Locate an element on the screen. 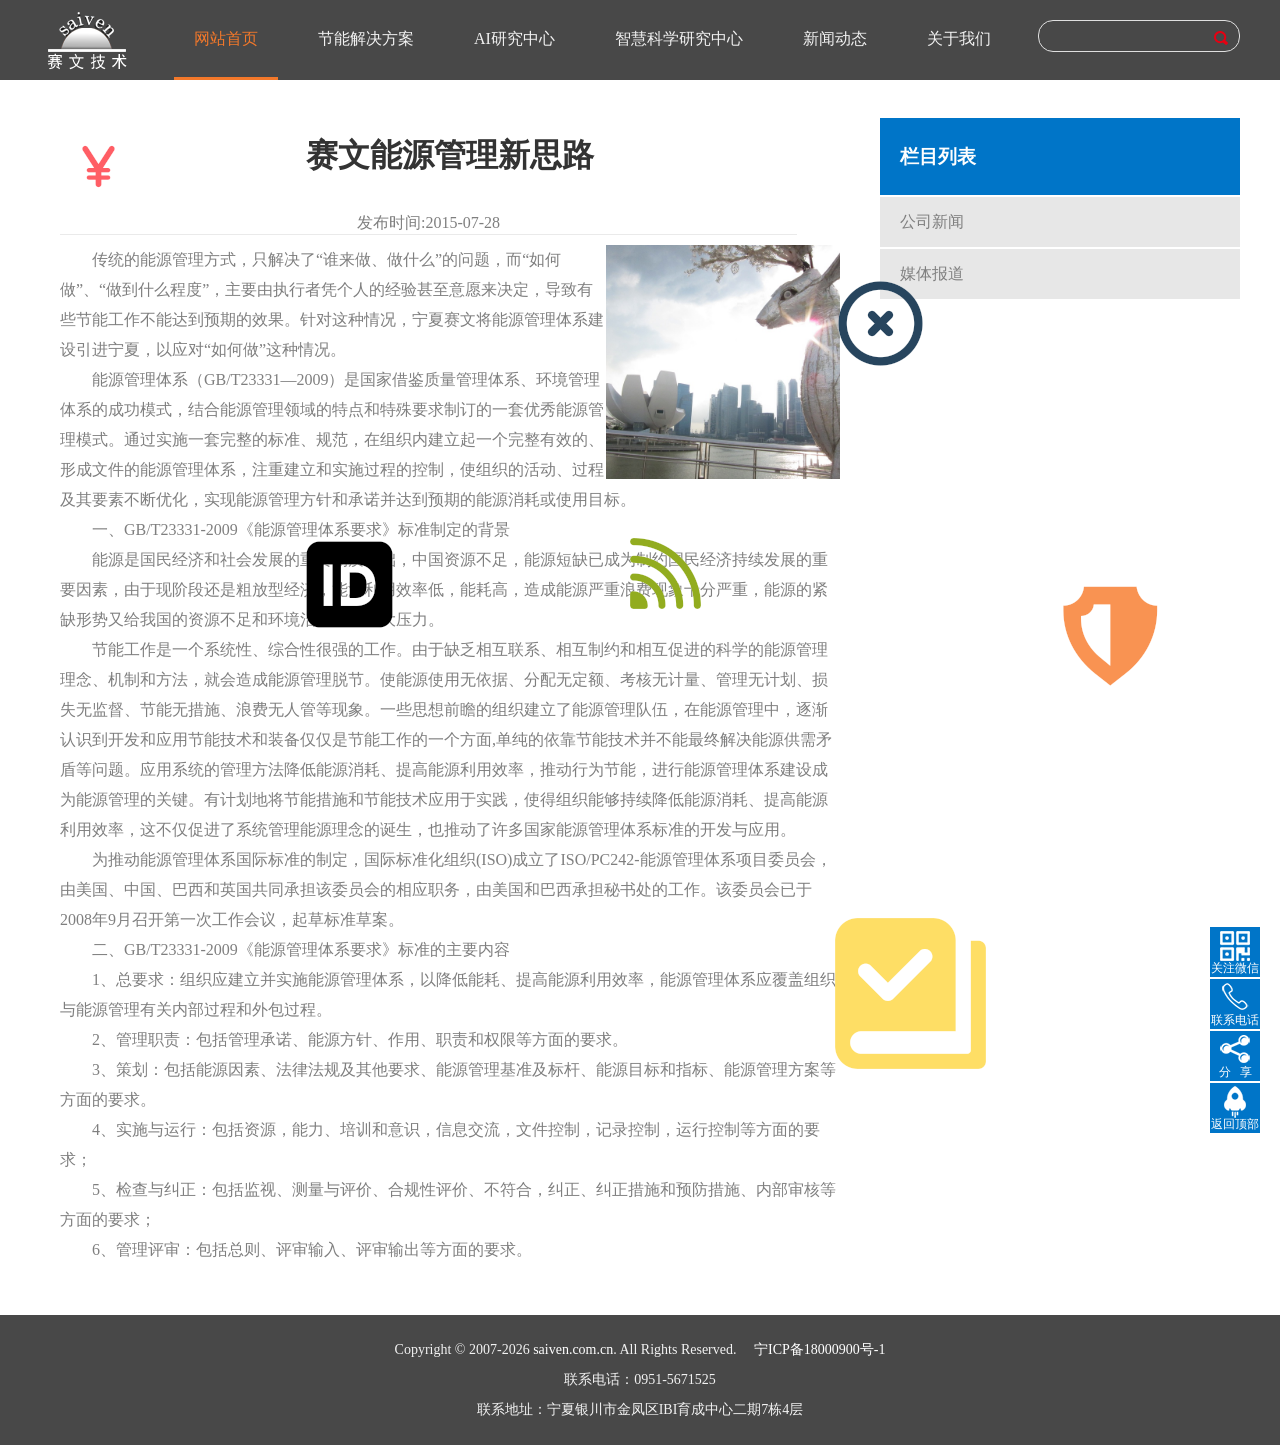 Image resolution: width=1280 pixels, height=1445 pixels. indicates strong connection or low ping is located at coordinates (665, 573).